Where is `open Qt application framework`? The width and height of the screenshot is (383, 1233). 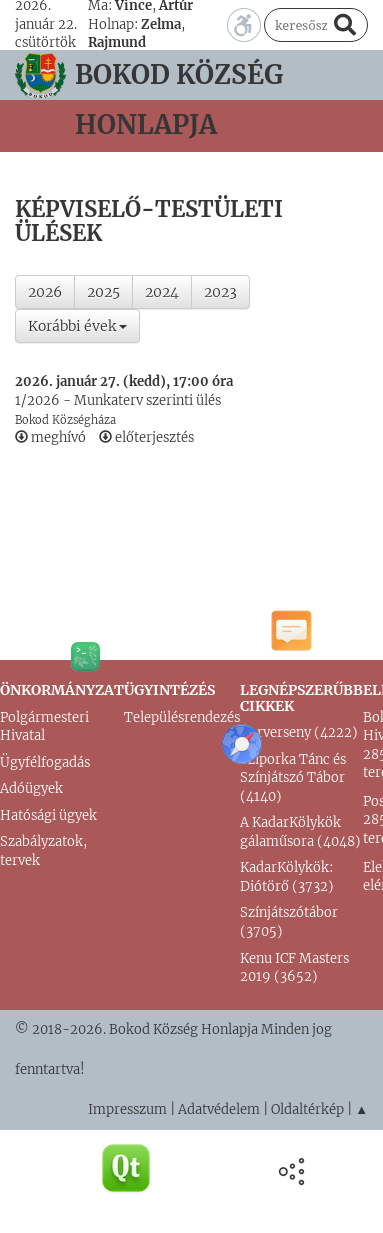 open Qt application framework is located at coordinates (126, 1168).